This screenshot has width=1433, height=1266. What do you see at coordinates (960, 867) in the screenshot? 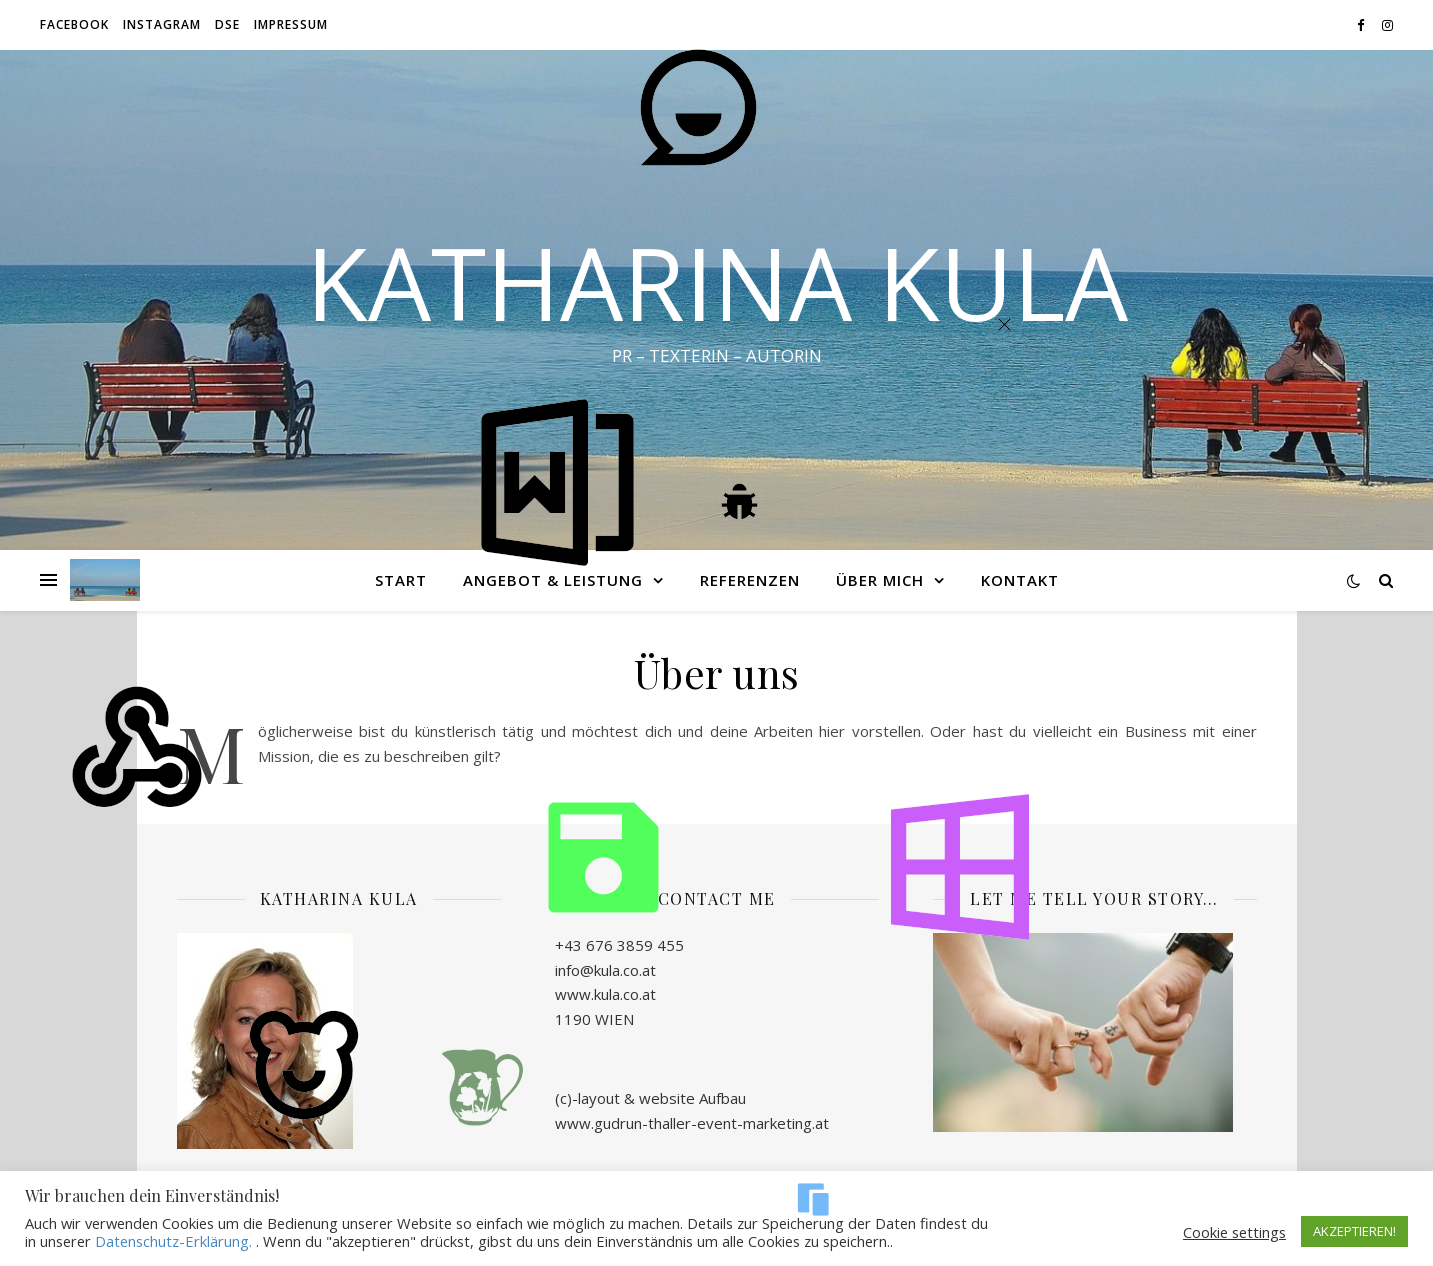
I see `open windows settings or system options` at bounding box center [960, 867].